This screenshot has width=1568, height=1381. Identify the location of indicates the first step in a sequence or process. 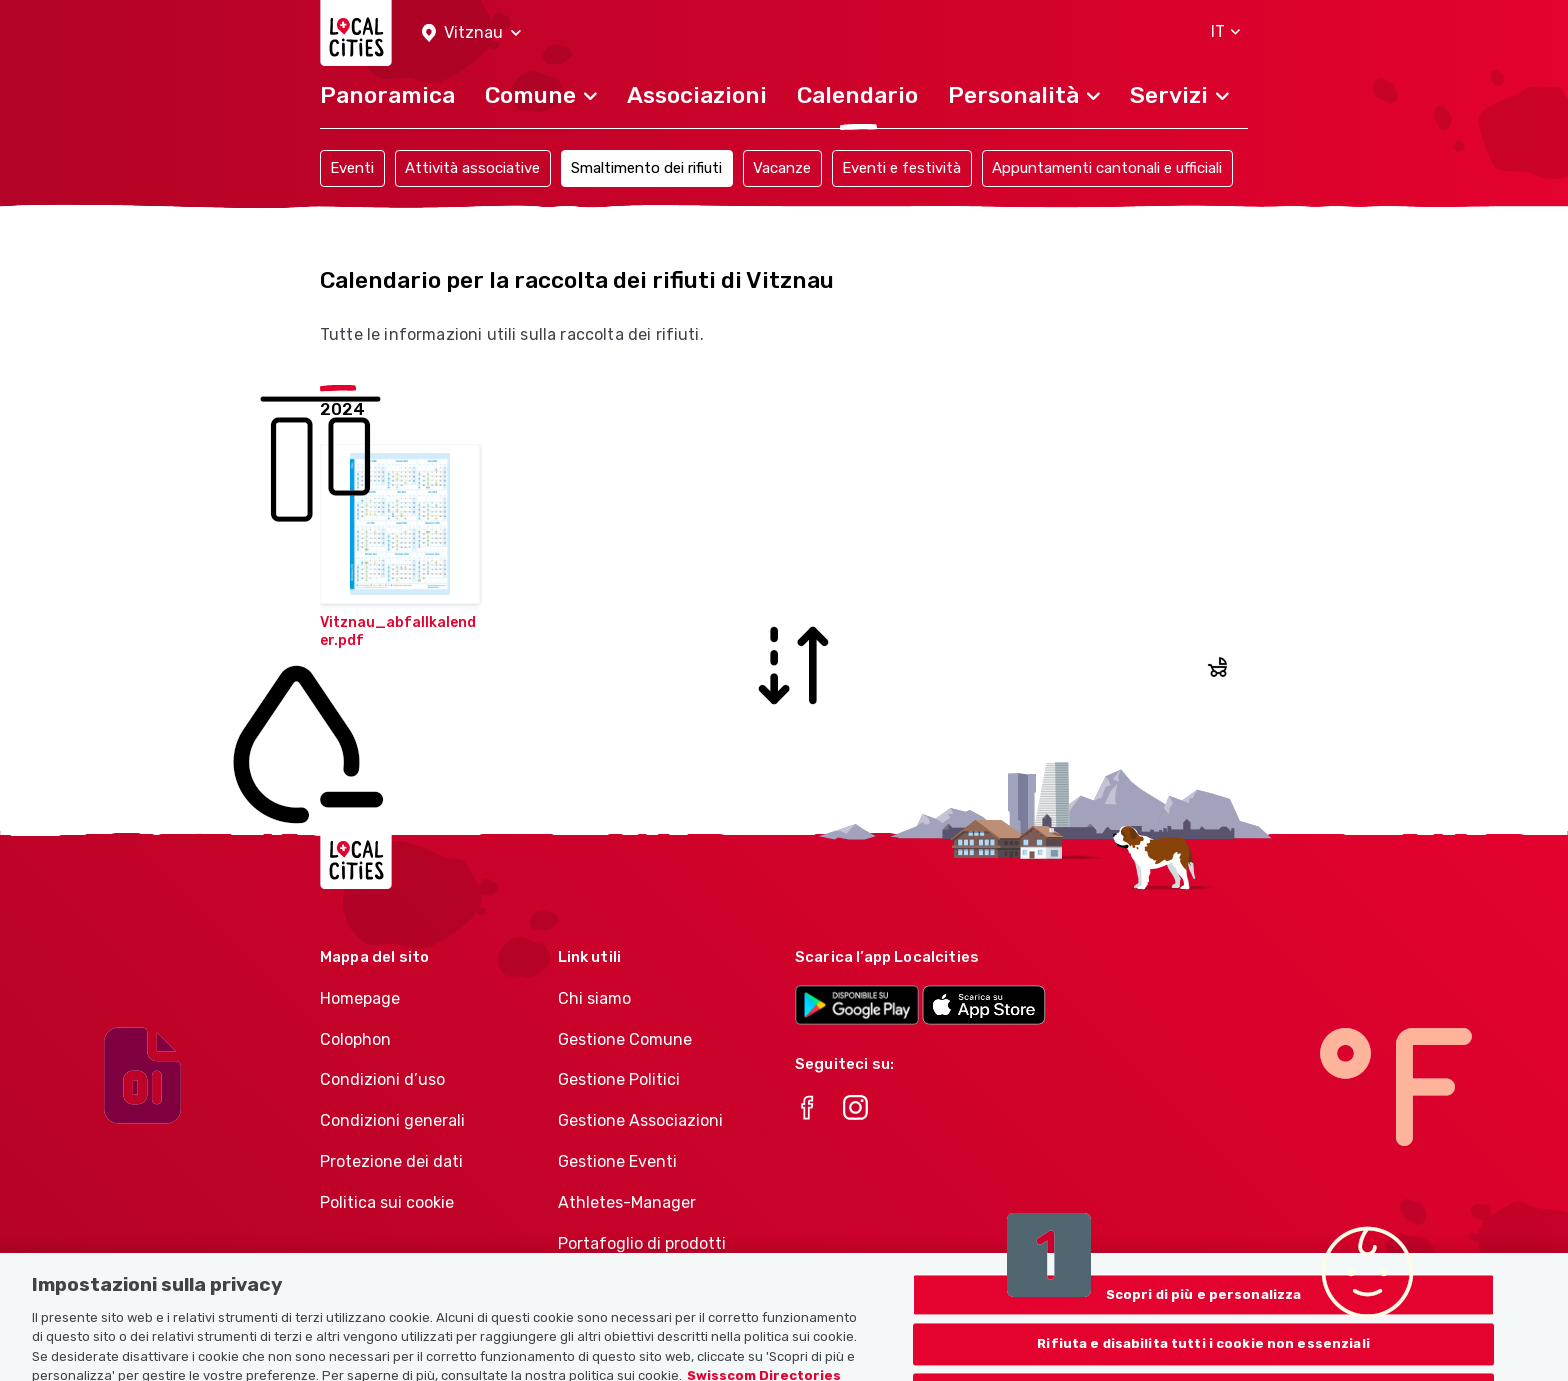
(1049, 1255).